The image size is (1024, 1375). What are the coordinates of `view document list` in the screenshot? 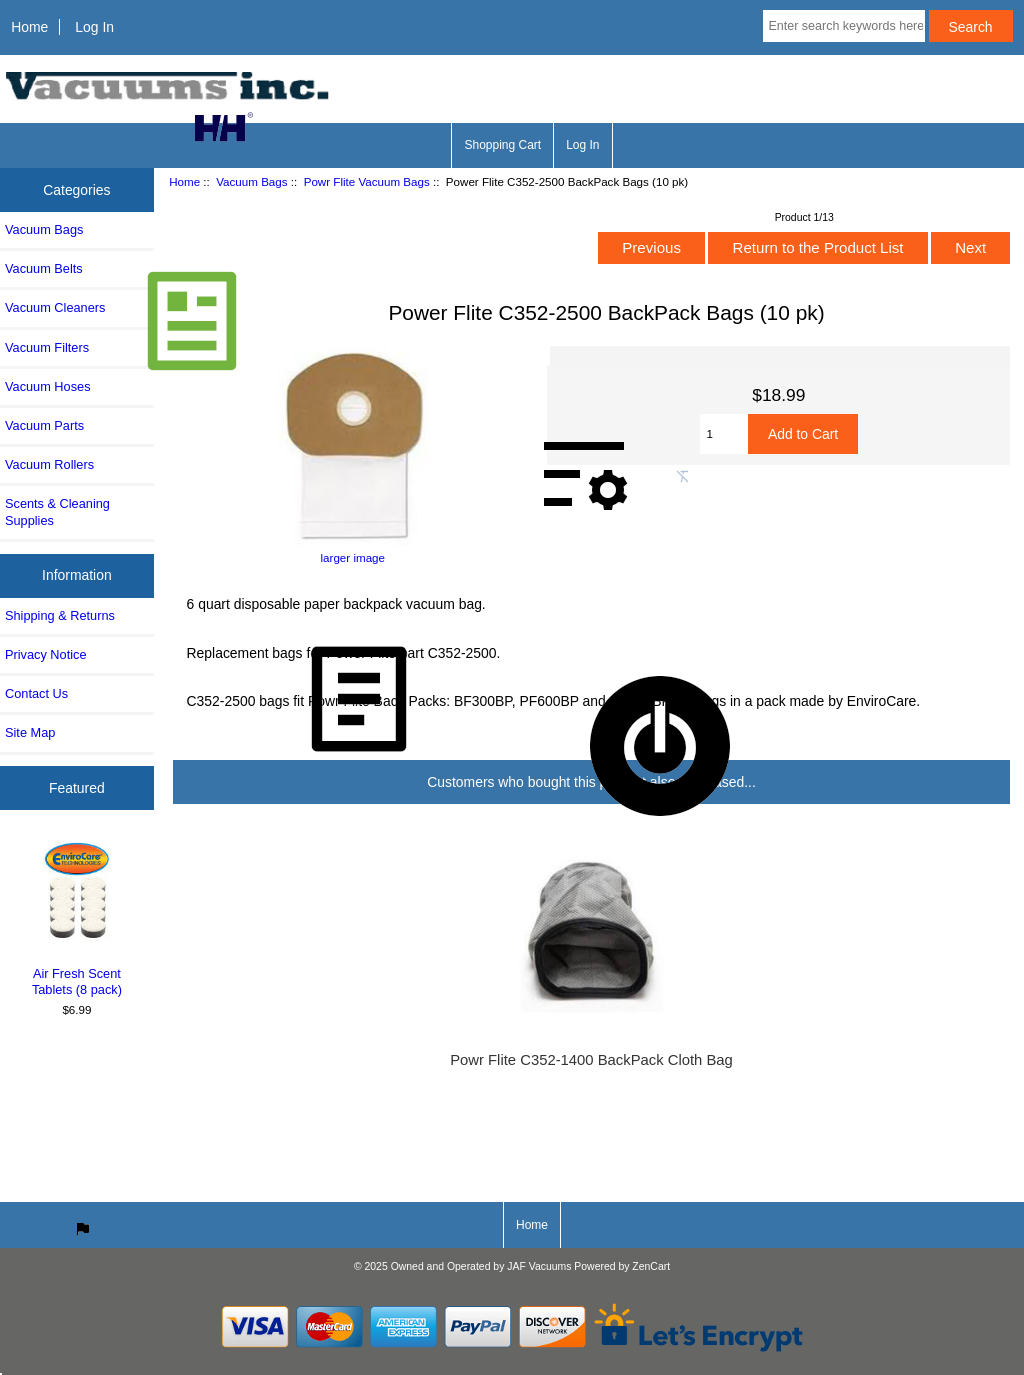 It's located at (359, 699).